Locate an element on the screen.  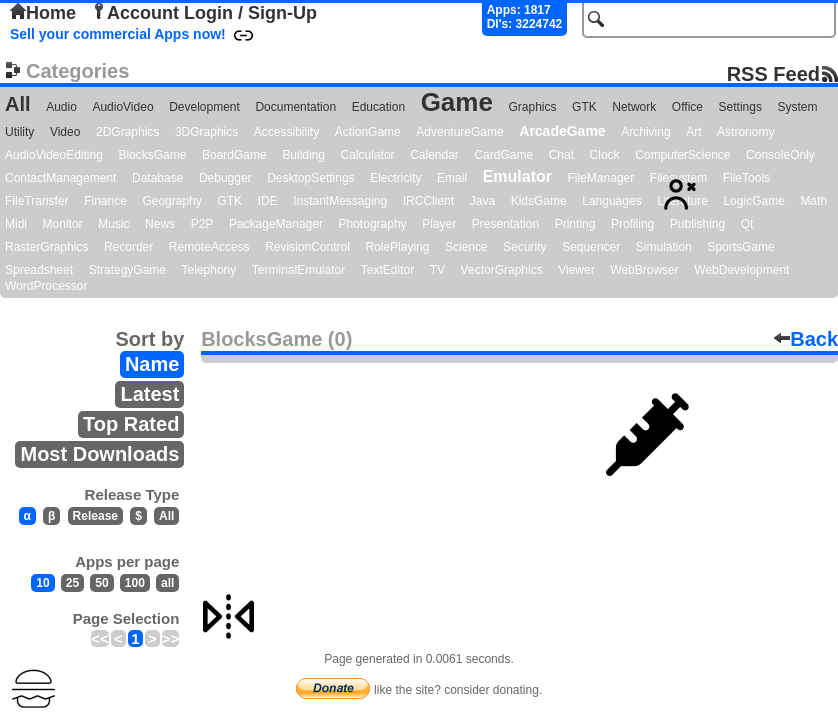
open navigation menu is located at coordinates (33, 689).